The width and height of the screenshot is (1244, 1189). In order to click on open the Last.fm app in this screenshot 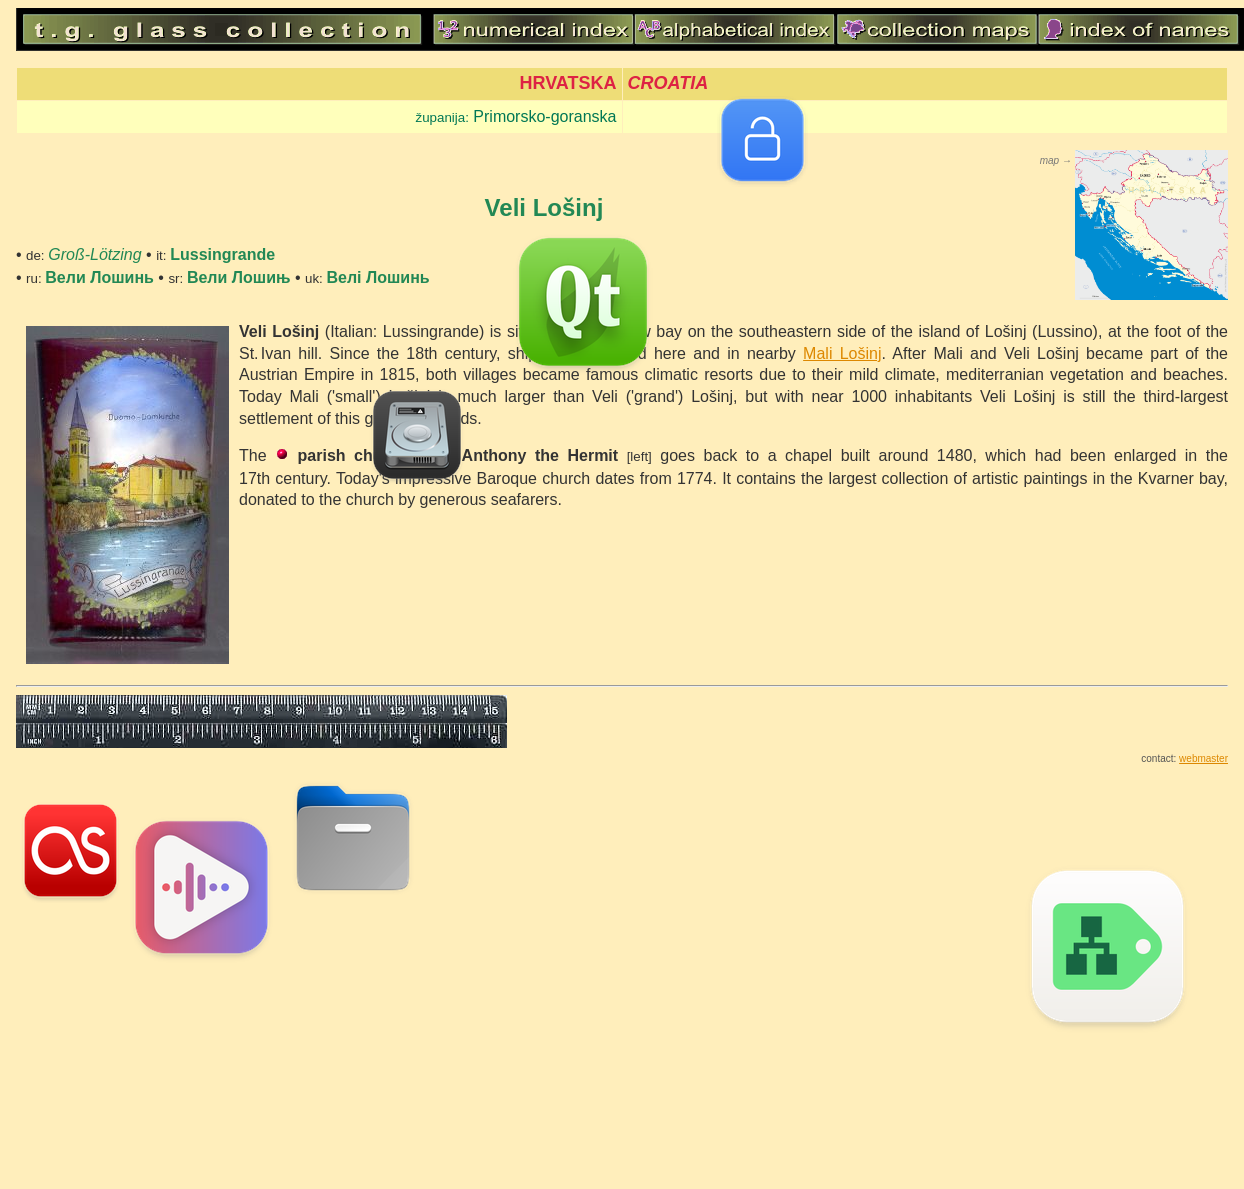, I will do `click(70, 850)`.